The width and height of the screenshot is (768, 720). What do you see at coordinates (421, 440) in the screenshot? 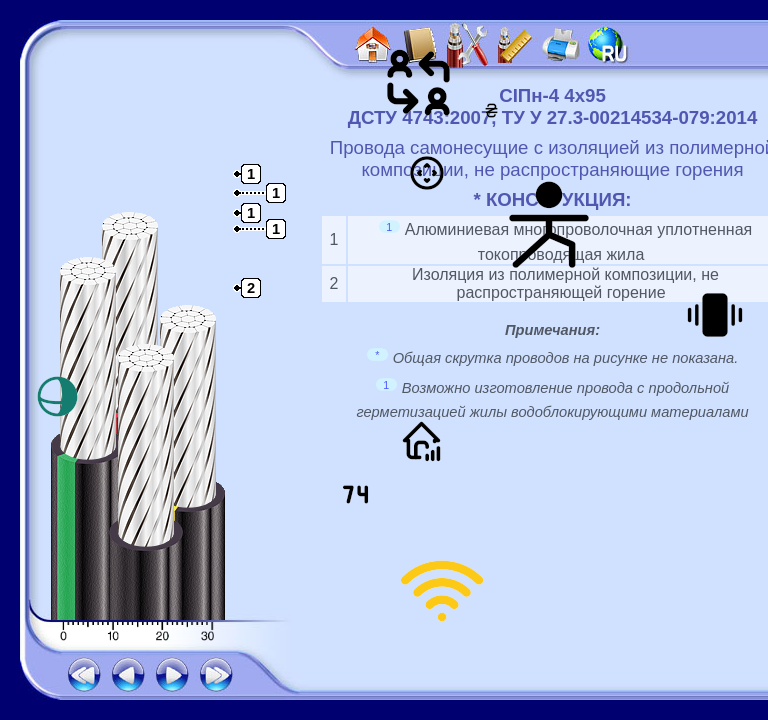
I see `smart home connectivity status` at bounding box center [421, 440].